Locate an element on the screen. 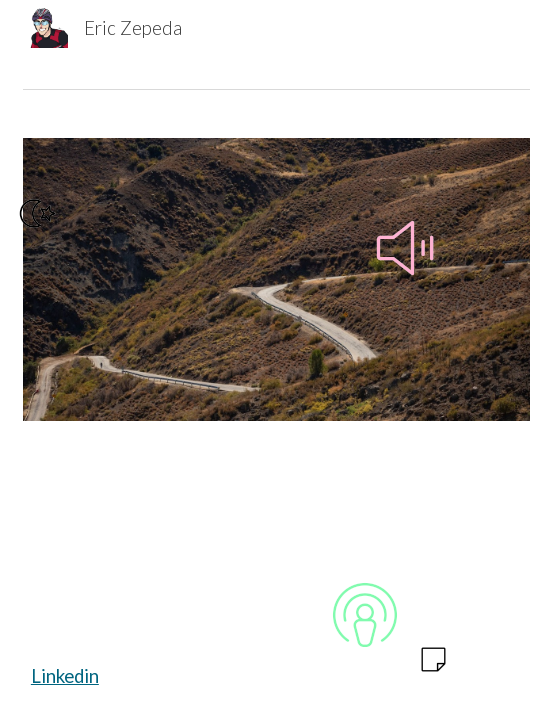 Image resolution: width=553 pixels, height=720 pixels. create a new note is located at coordinates (433, 659).